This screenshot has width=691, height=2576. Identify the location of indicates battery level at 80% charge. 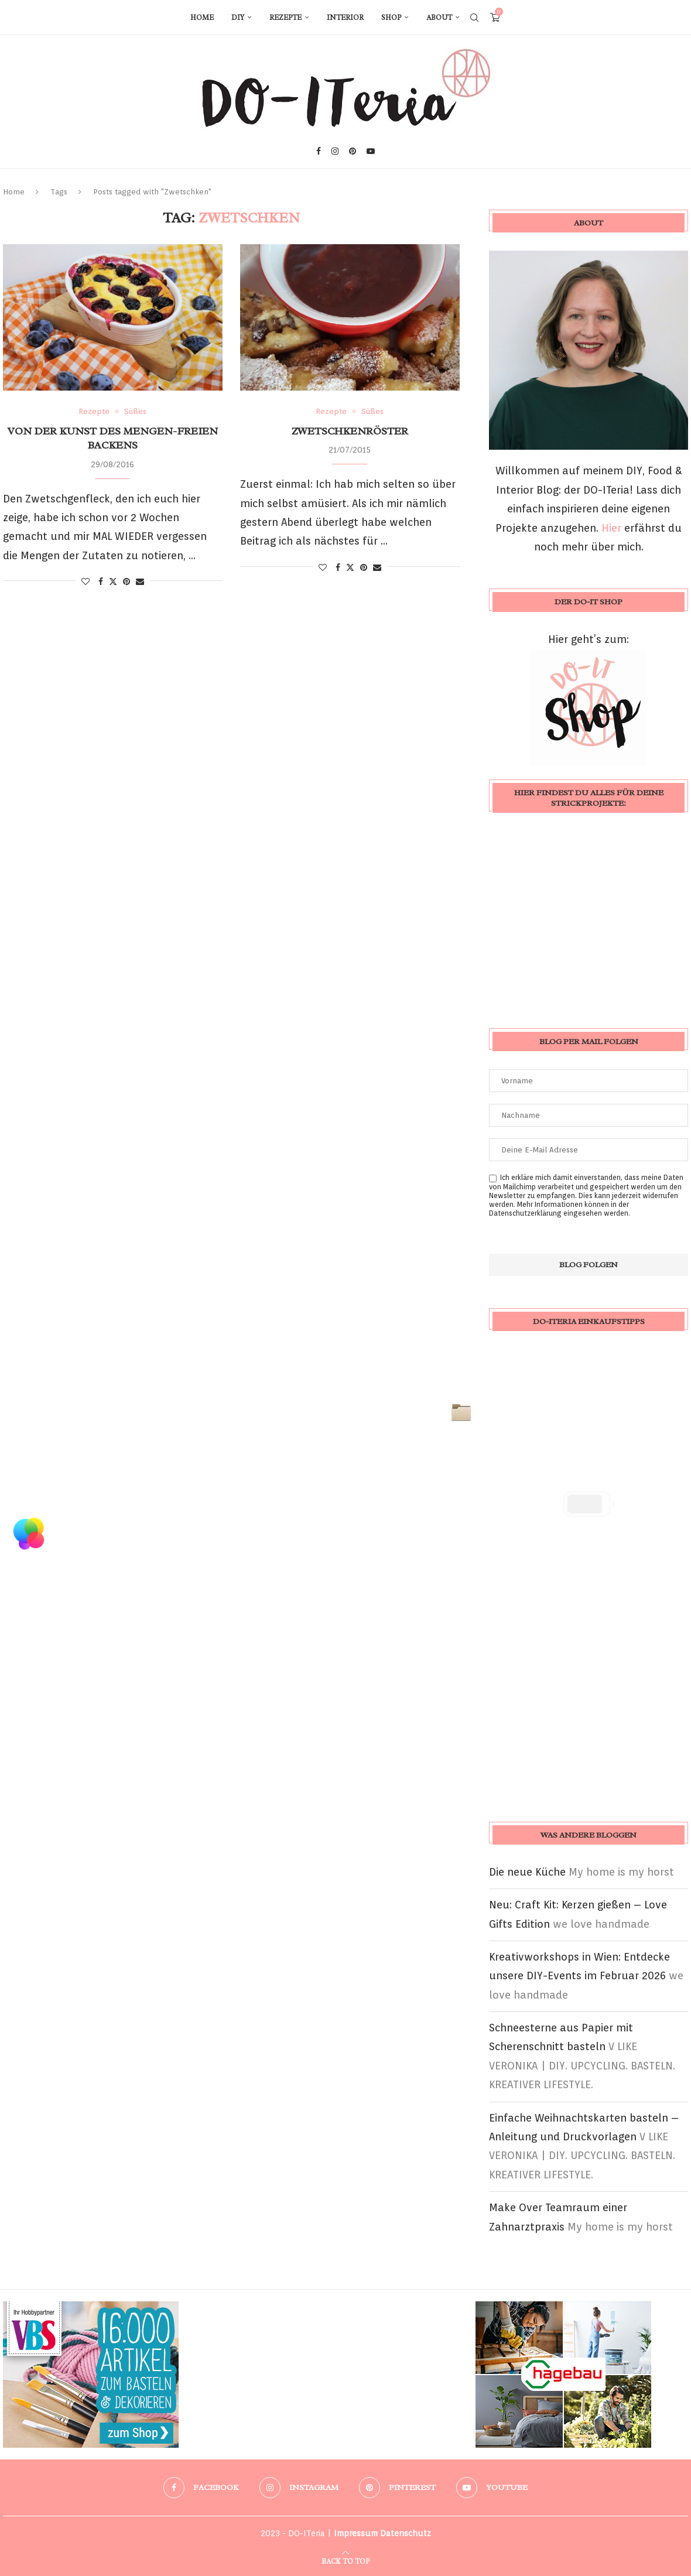
(589, 1504).